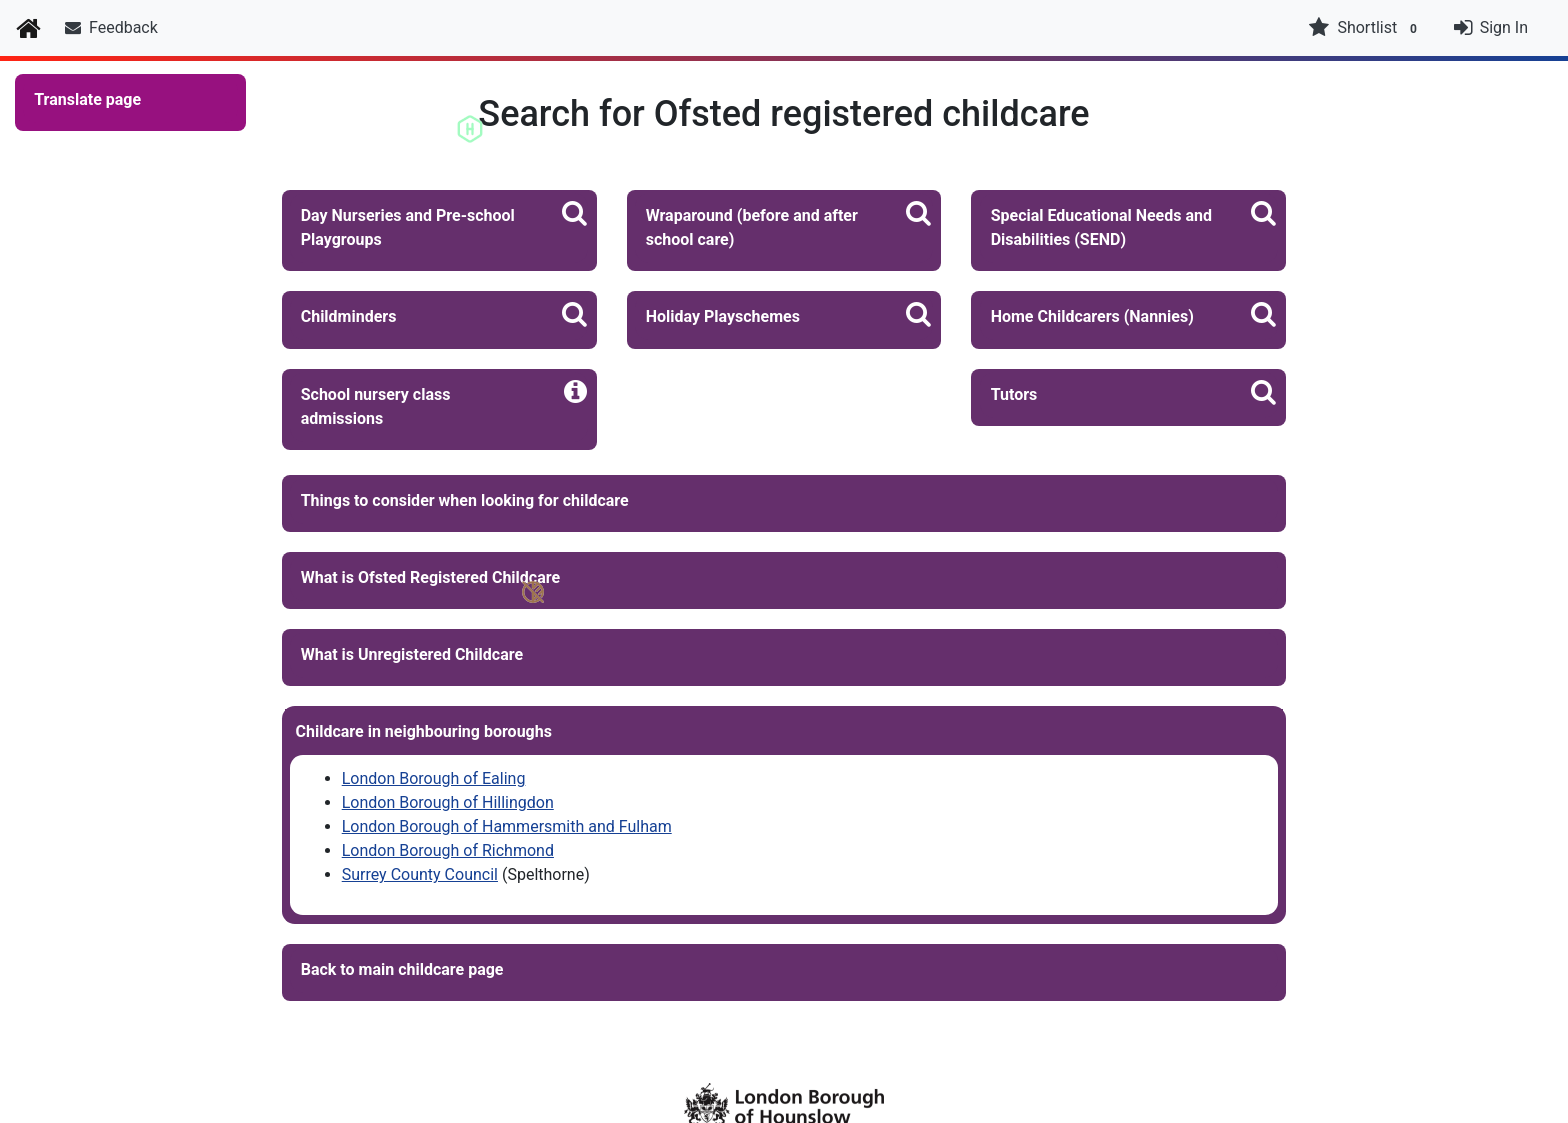 Image resolution: width=1568 pixels, height=1123 pixels. Describe the element at coordinates (533, 592) in the screenshot. I see `disable screen brightness adjustment` at that location.